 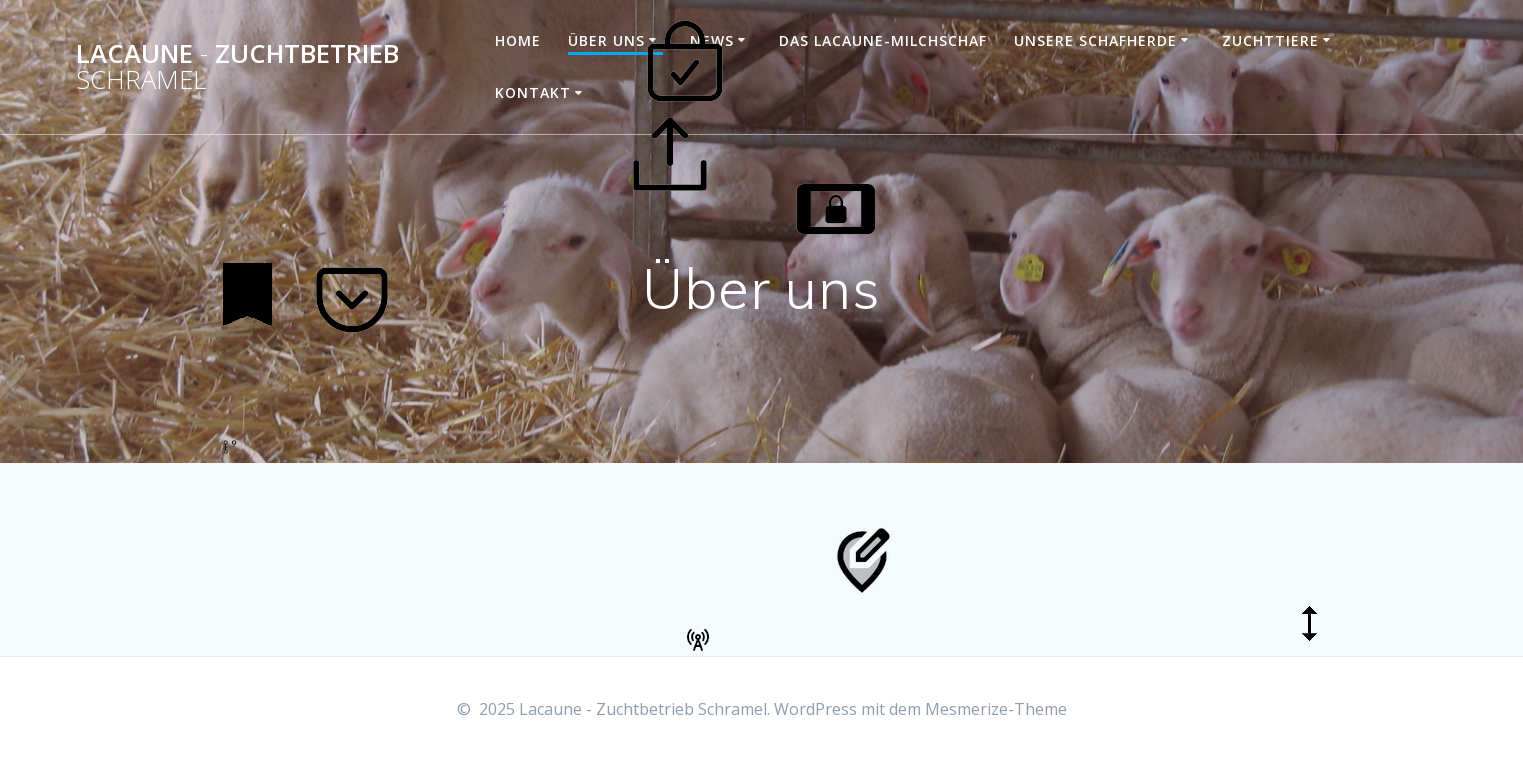 I want to click on view repository branches, so click(x=229, y=447).